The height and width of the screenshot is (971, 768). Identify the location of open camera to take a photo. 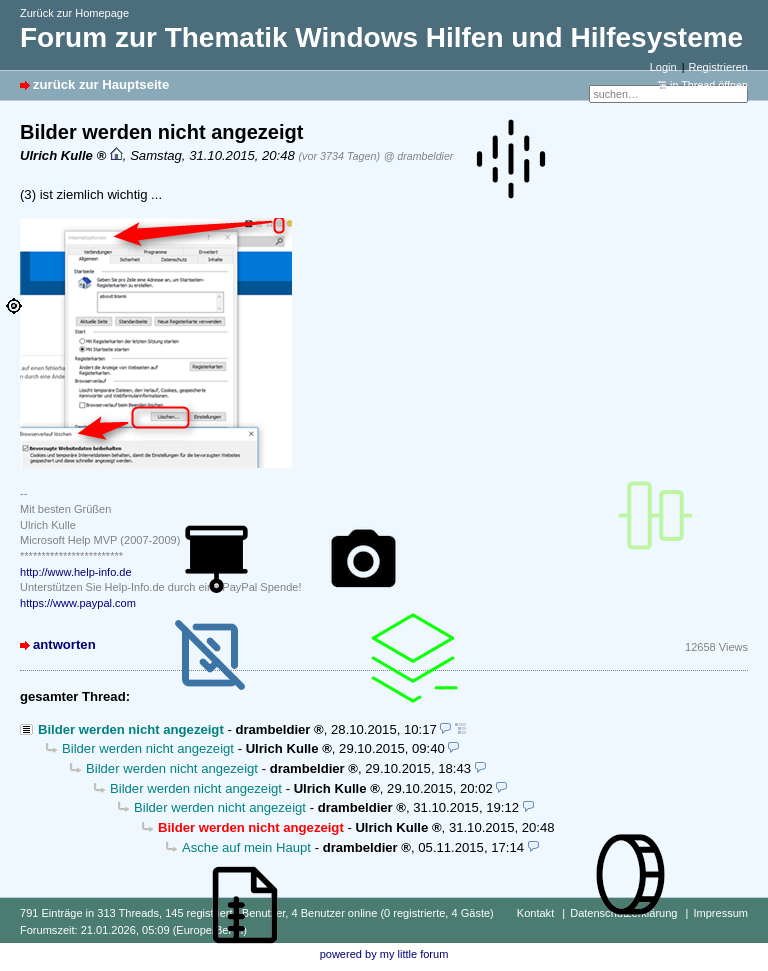
(363, 561).